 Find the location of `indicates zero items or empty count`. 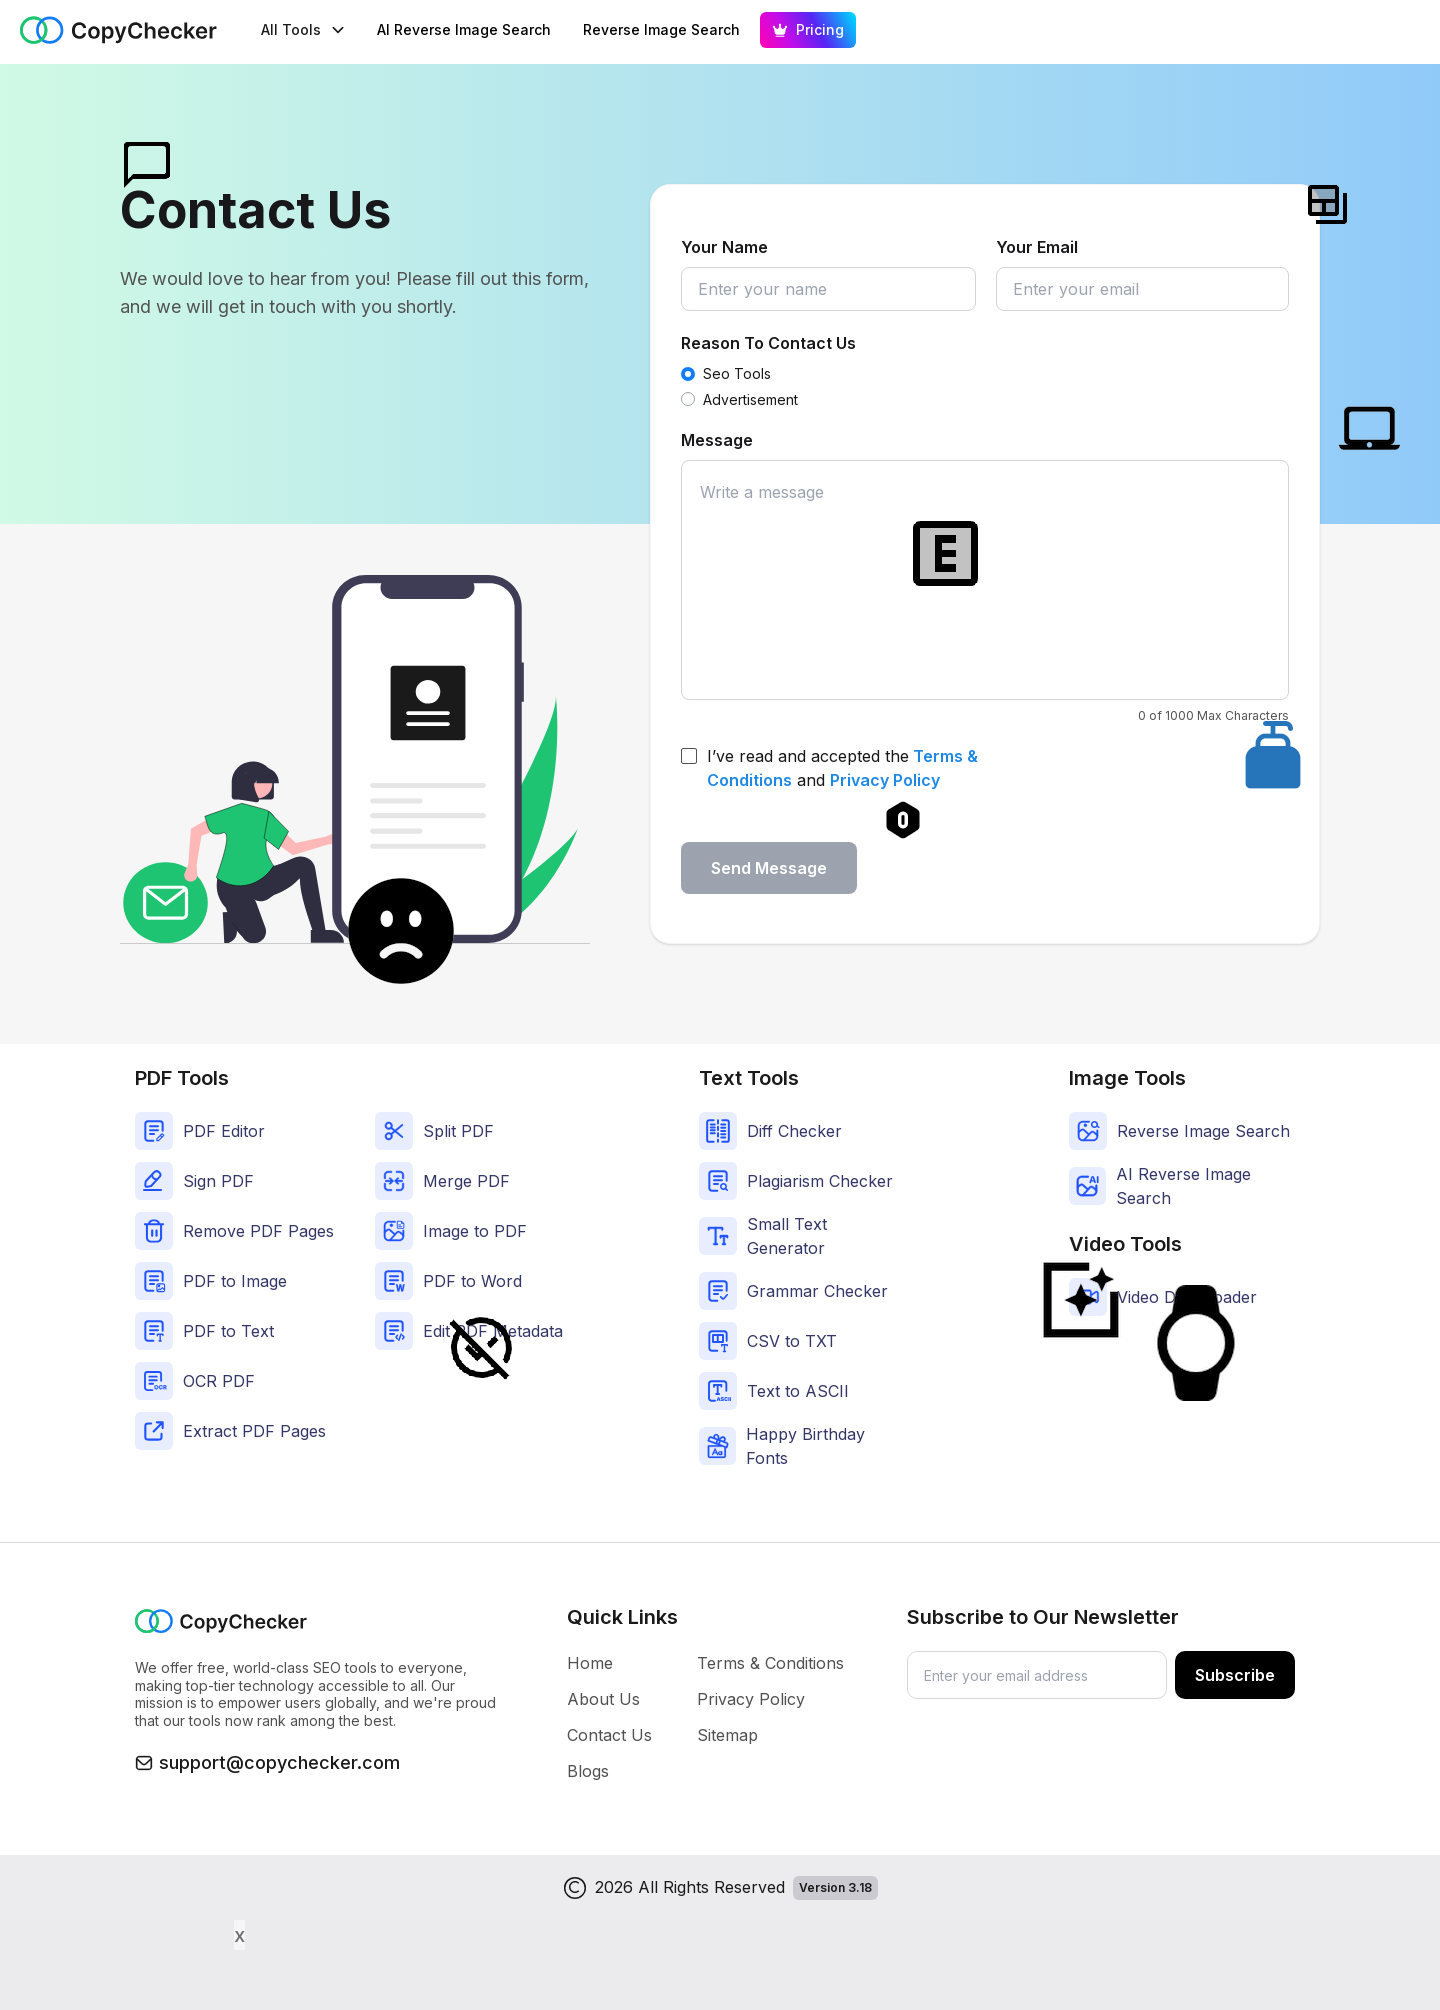

indicates zero items or empty count is located at coordinates (903, 820).